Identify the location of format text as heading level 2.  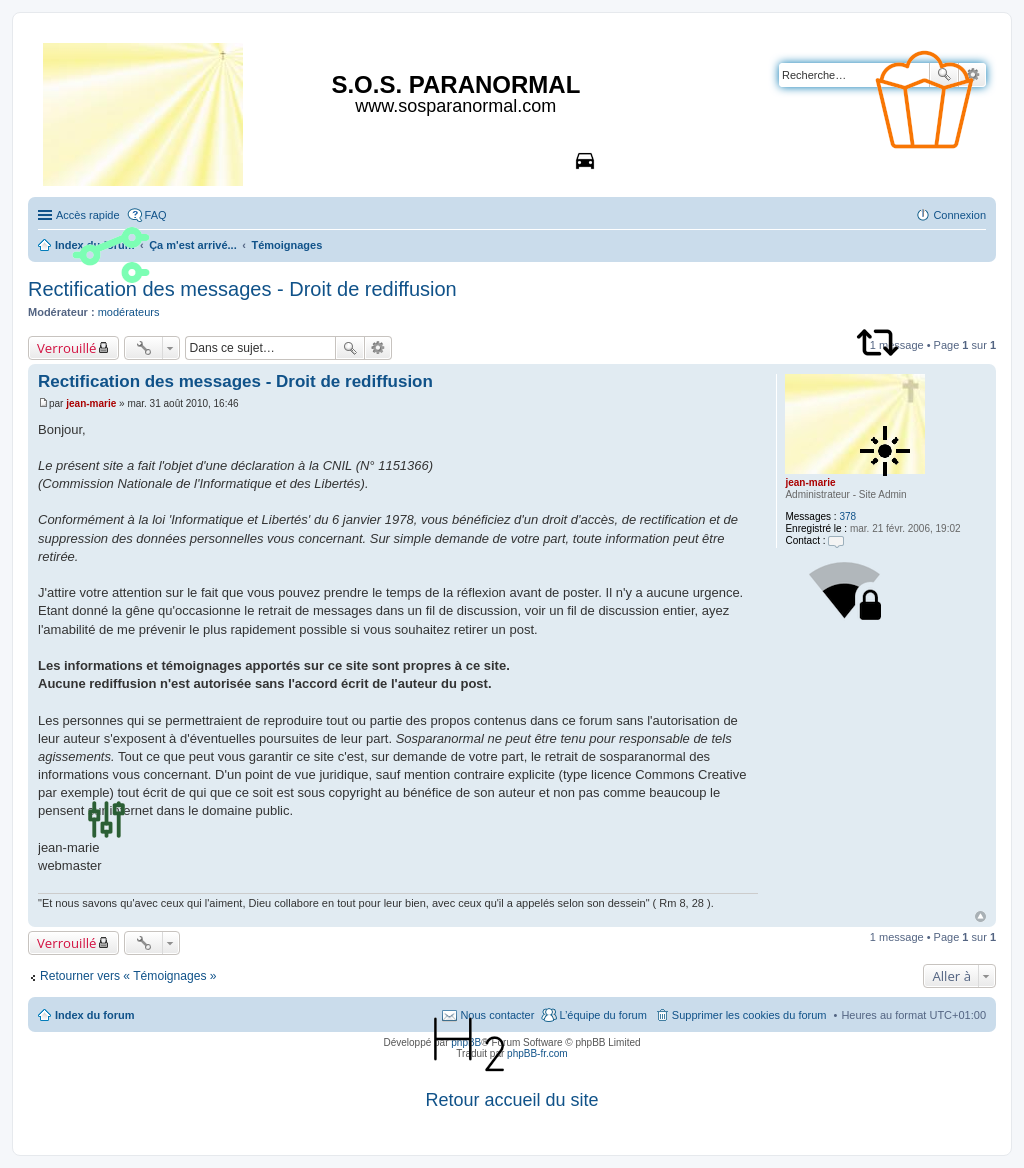
(465, 1043).